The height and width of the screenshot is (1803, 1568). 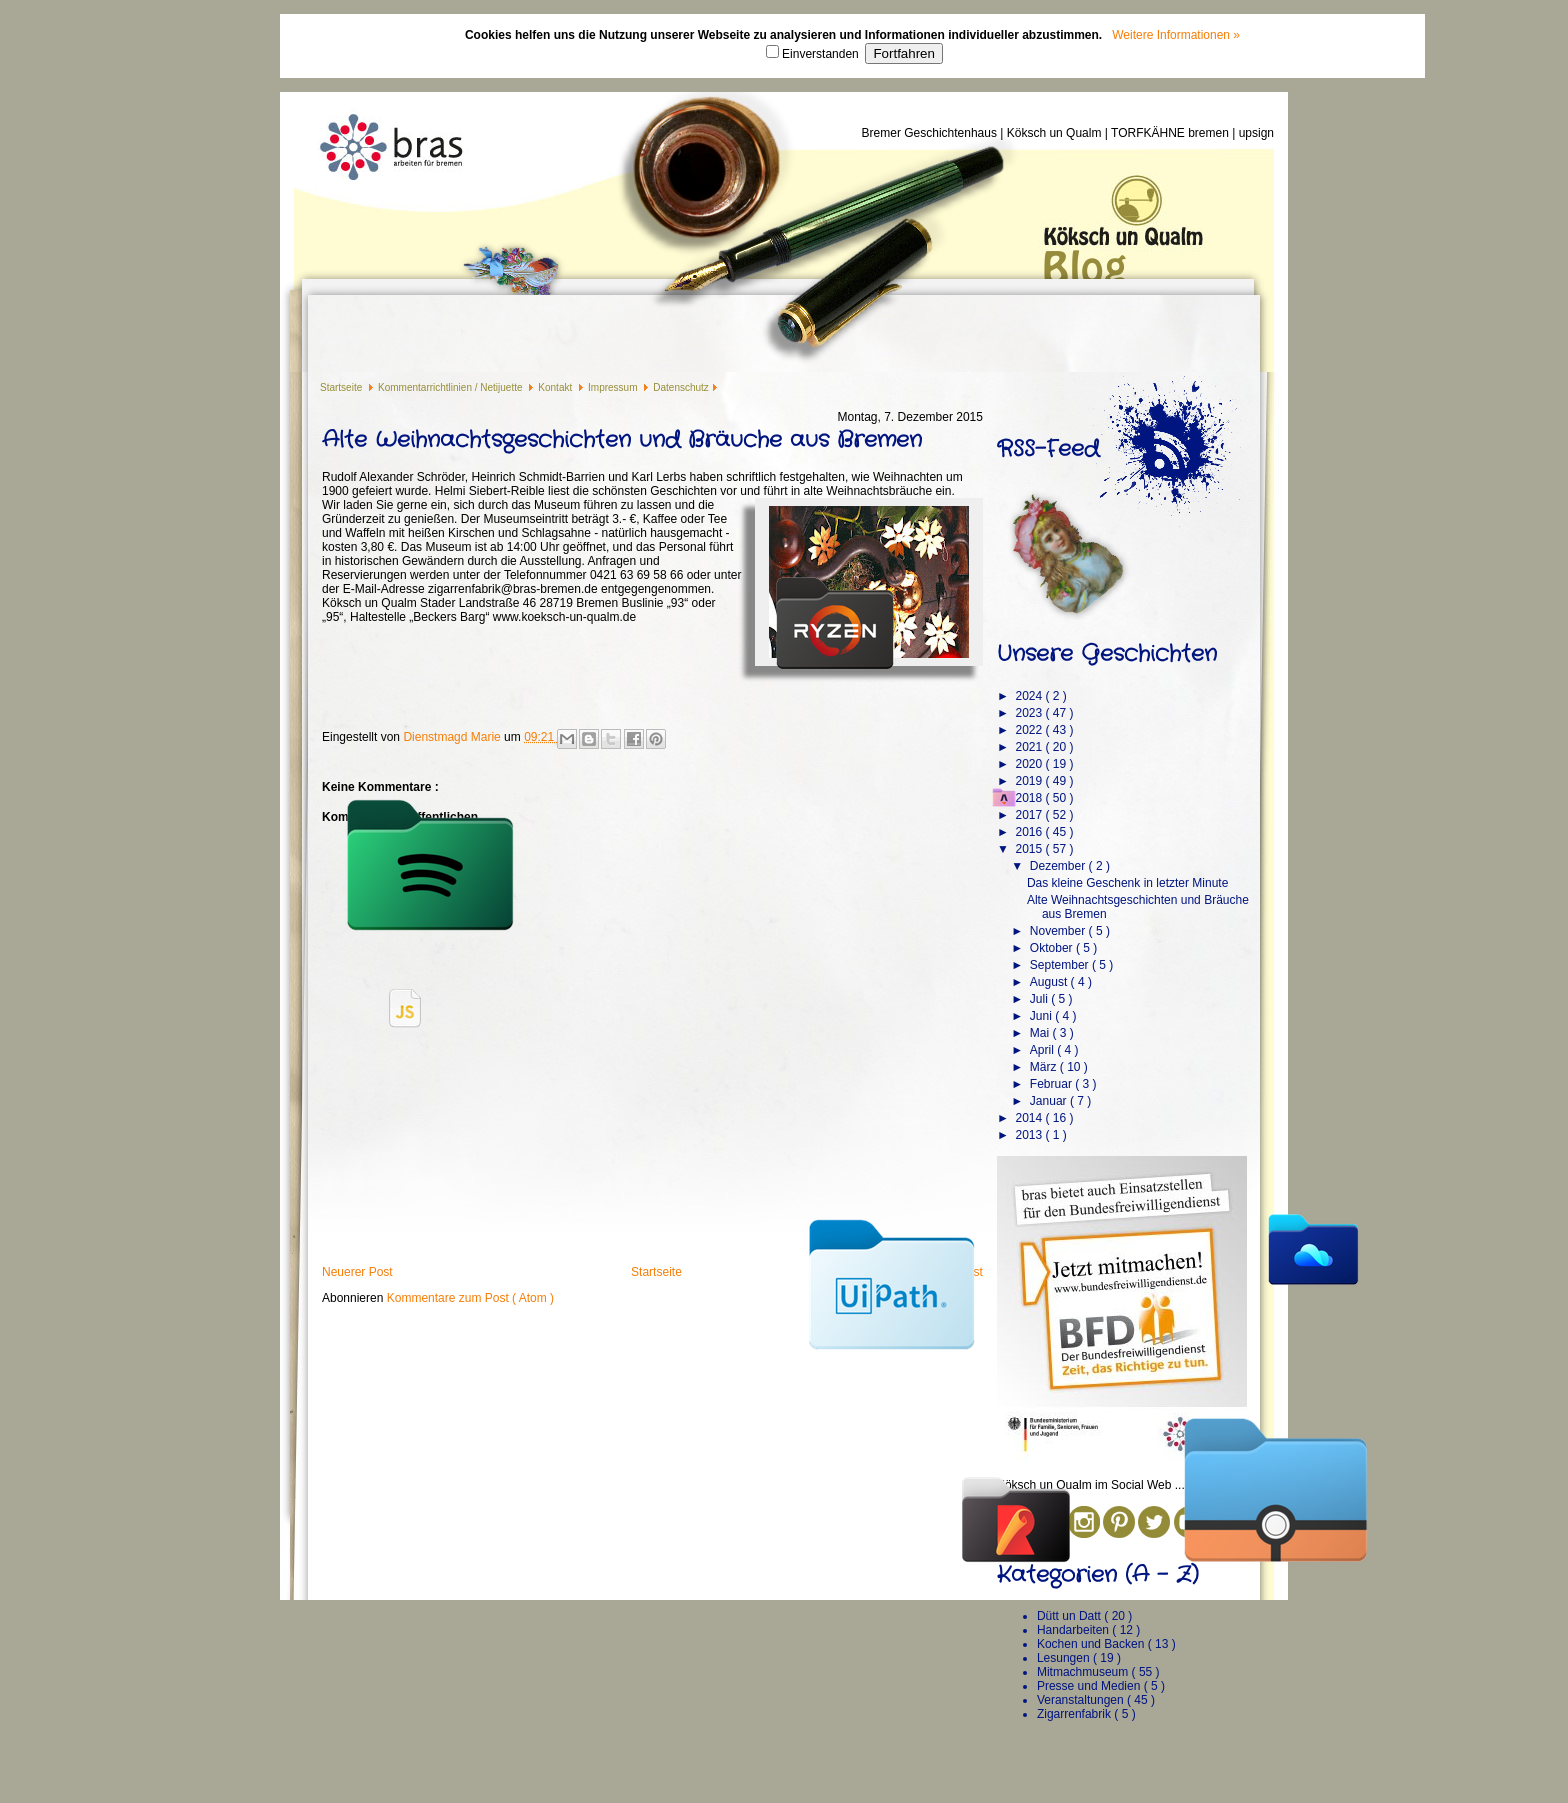 I want to click on folder containing AMD Ryzen-related files or software, so click(x=834, y=626).